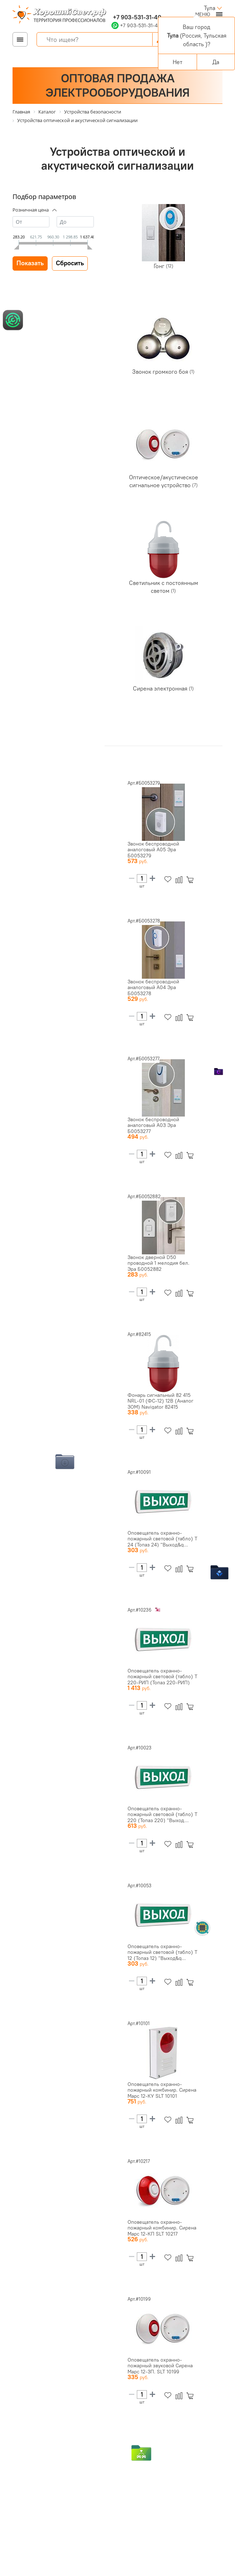  I want to click on access firmware update settings, so click(202, 1928).